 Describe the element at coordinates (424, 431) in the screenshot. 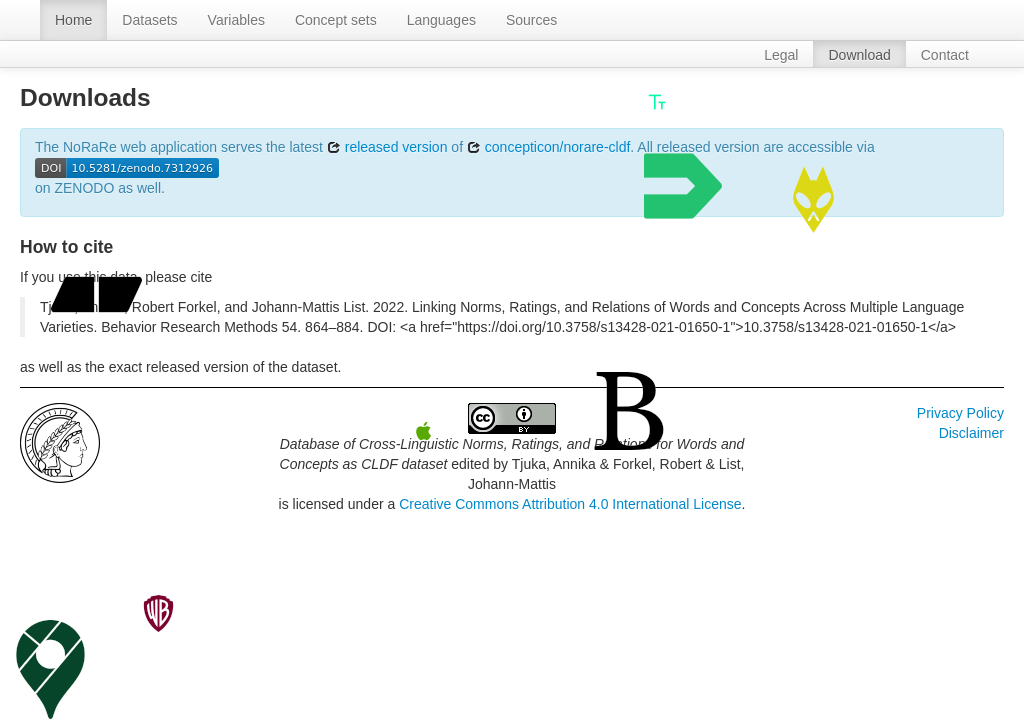

I see `Apple company logo` at that location.